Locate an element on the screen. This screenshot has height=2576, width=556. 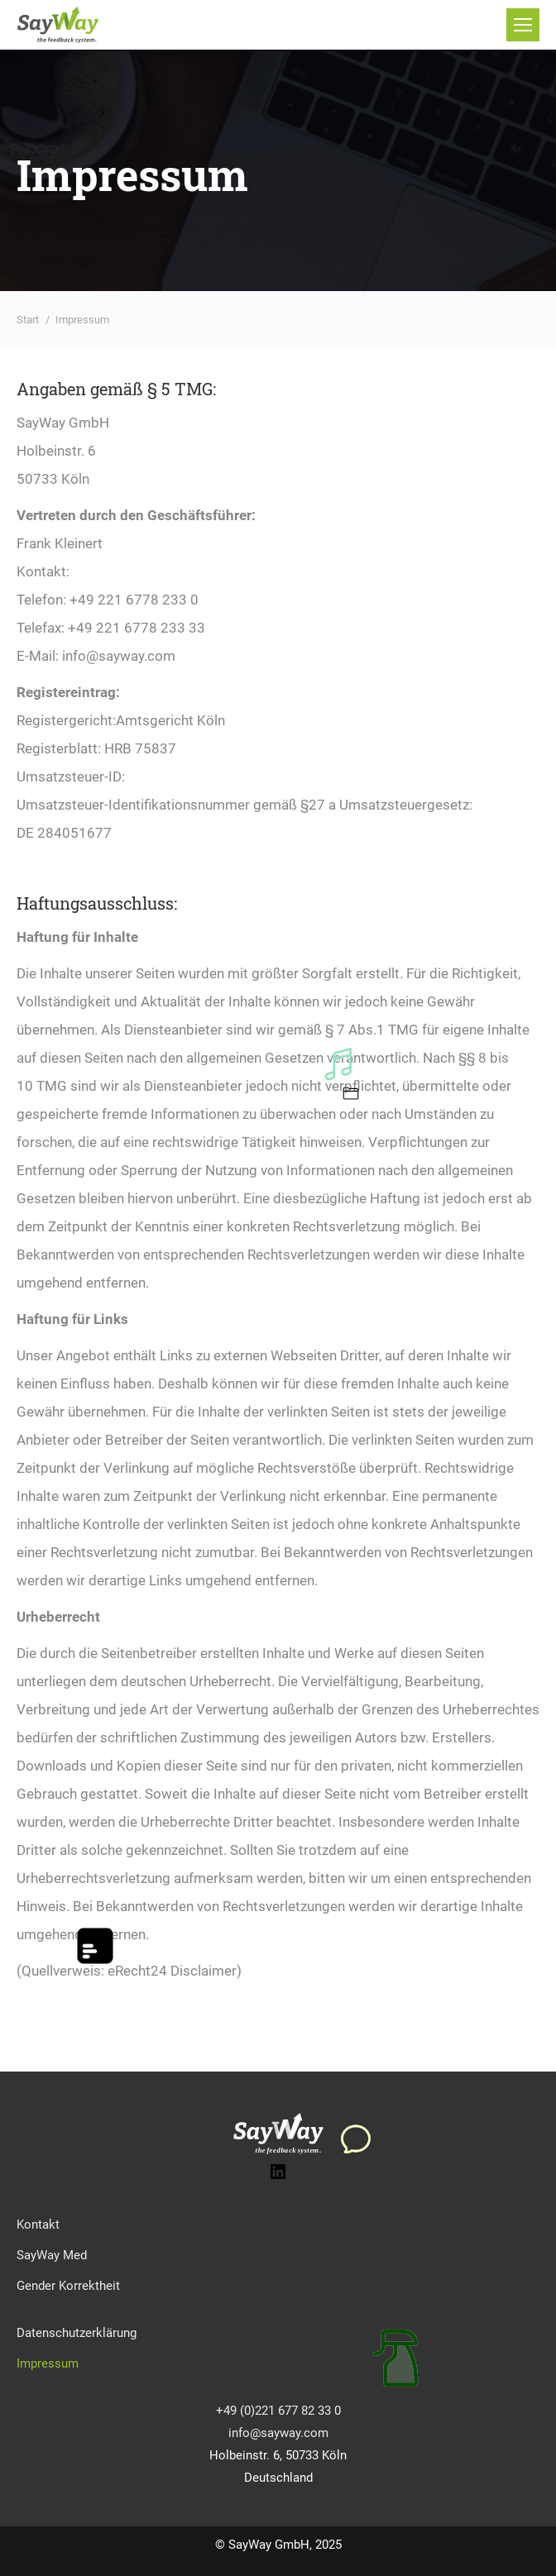
open chat or messaging is located at coordinates (356, 2139).